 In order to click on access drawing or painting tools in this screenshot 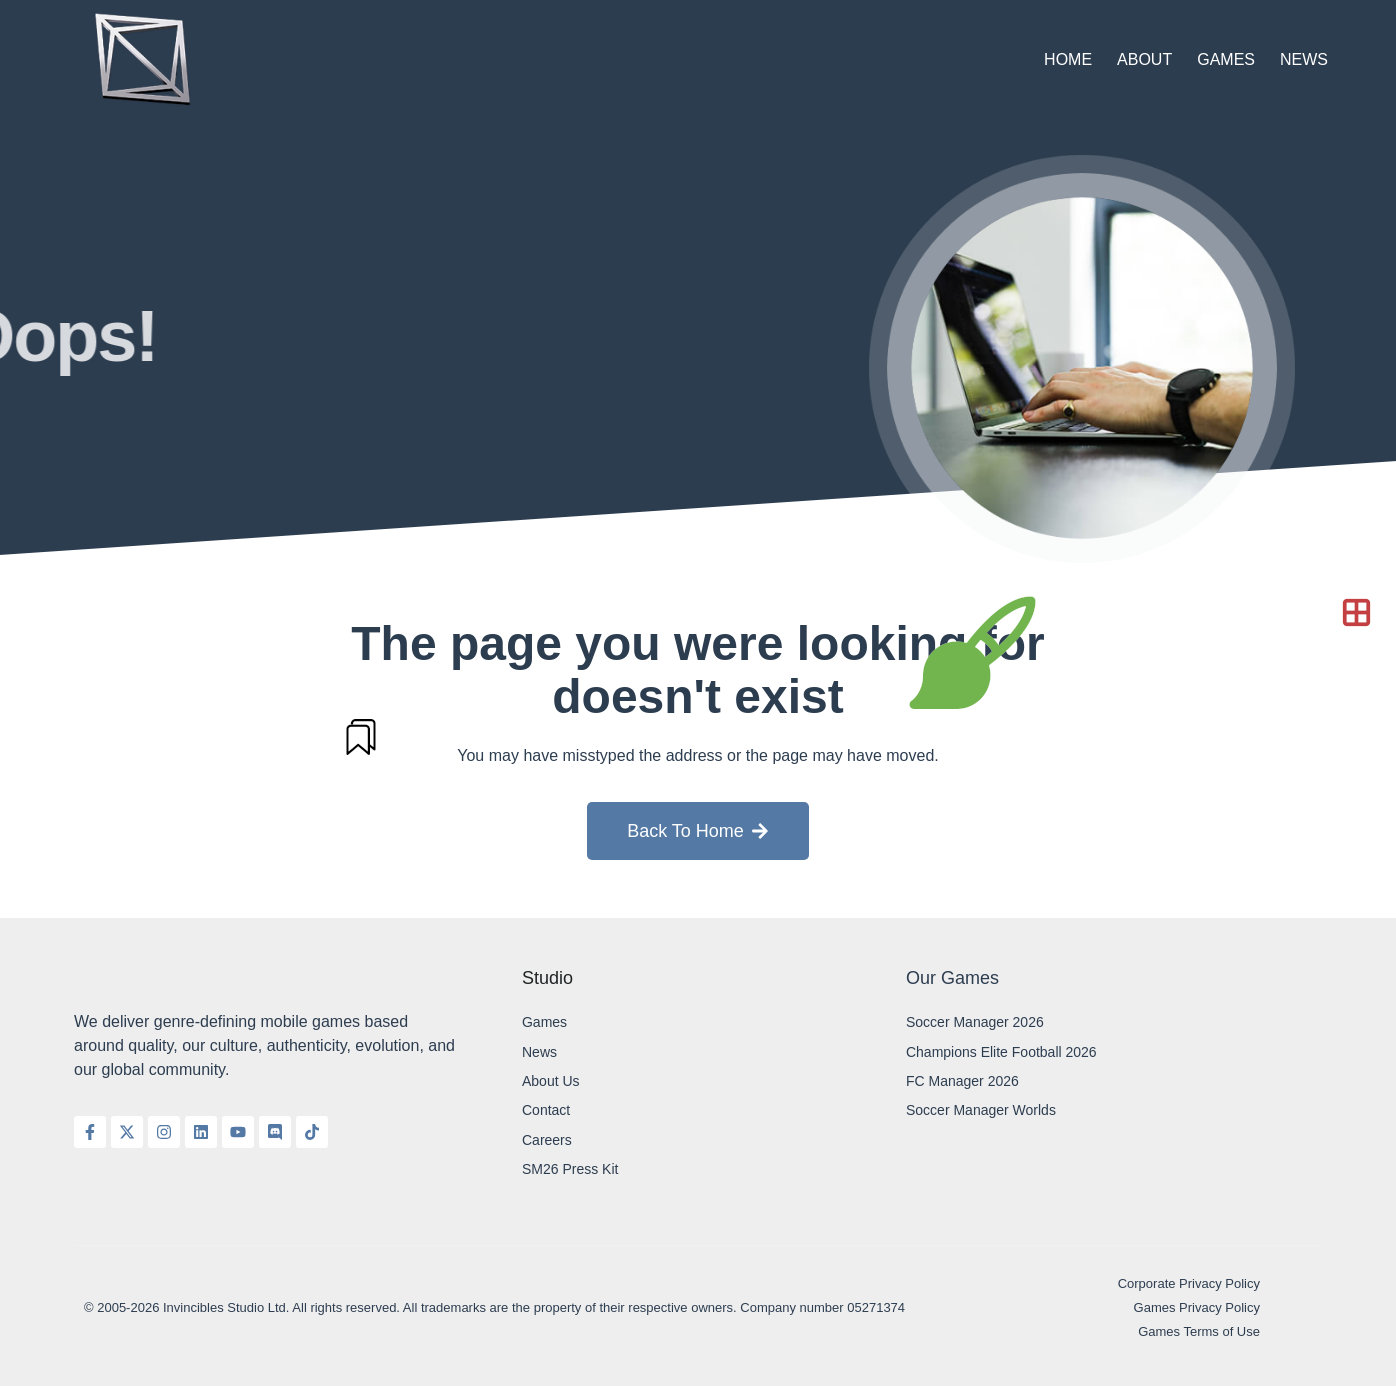, I will do `click(977, 655)`.